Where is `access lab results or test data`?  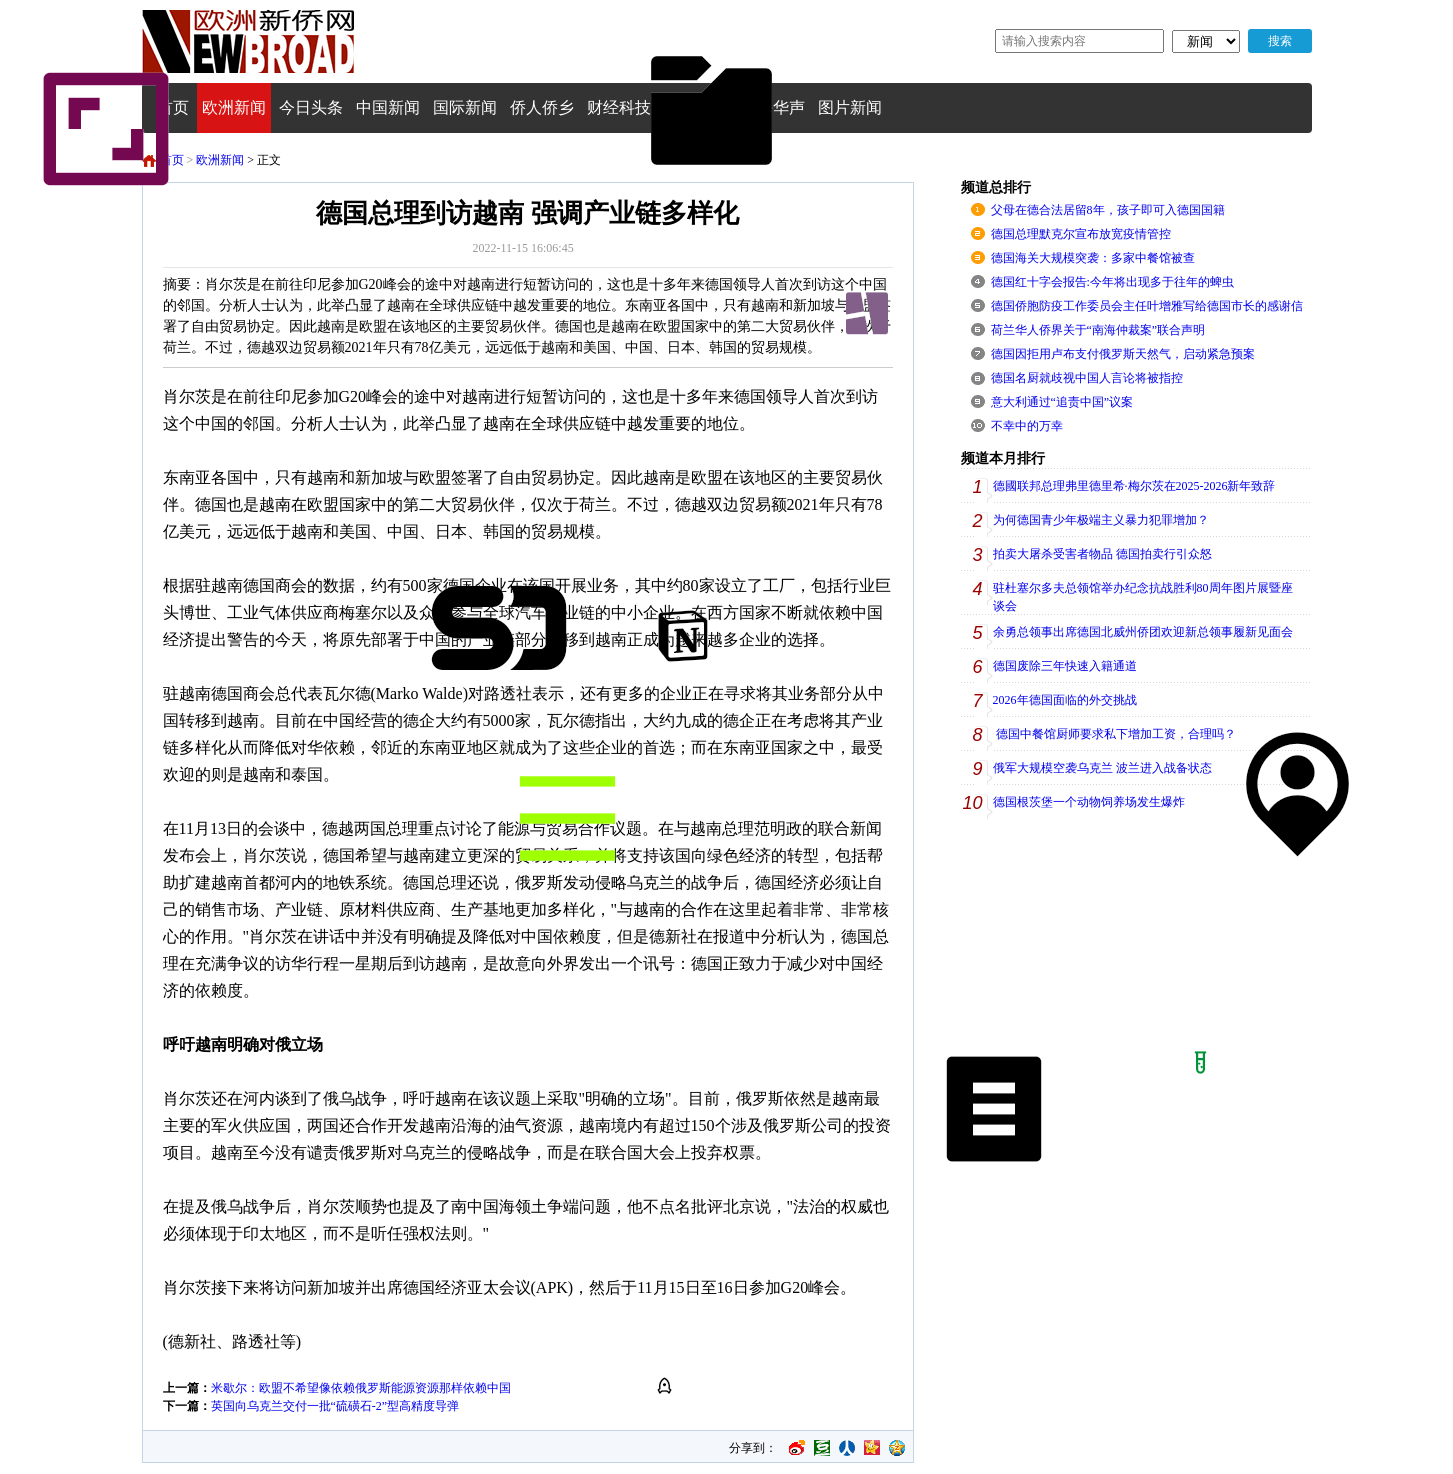
access lab results or test data is located at coordinates (1200, 1062).